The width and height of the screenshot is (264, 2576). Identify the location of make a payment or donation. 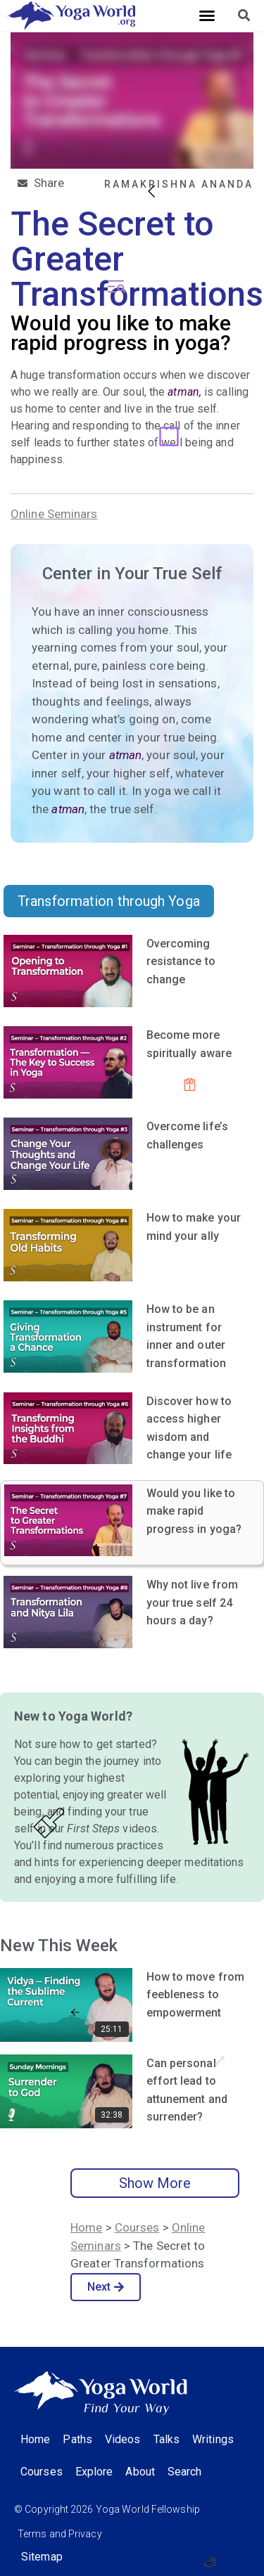
(210, 2563).